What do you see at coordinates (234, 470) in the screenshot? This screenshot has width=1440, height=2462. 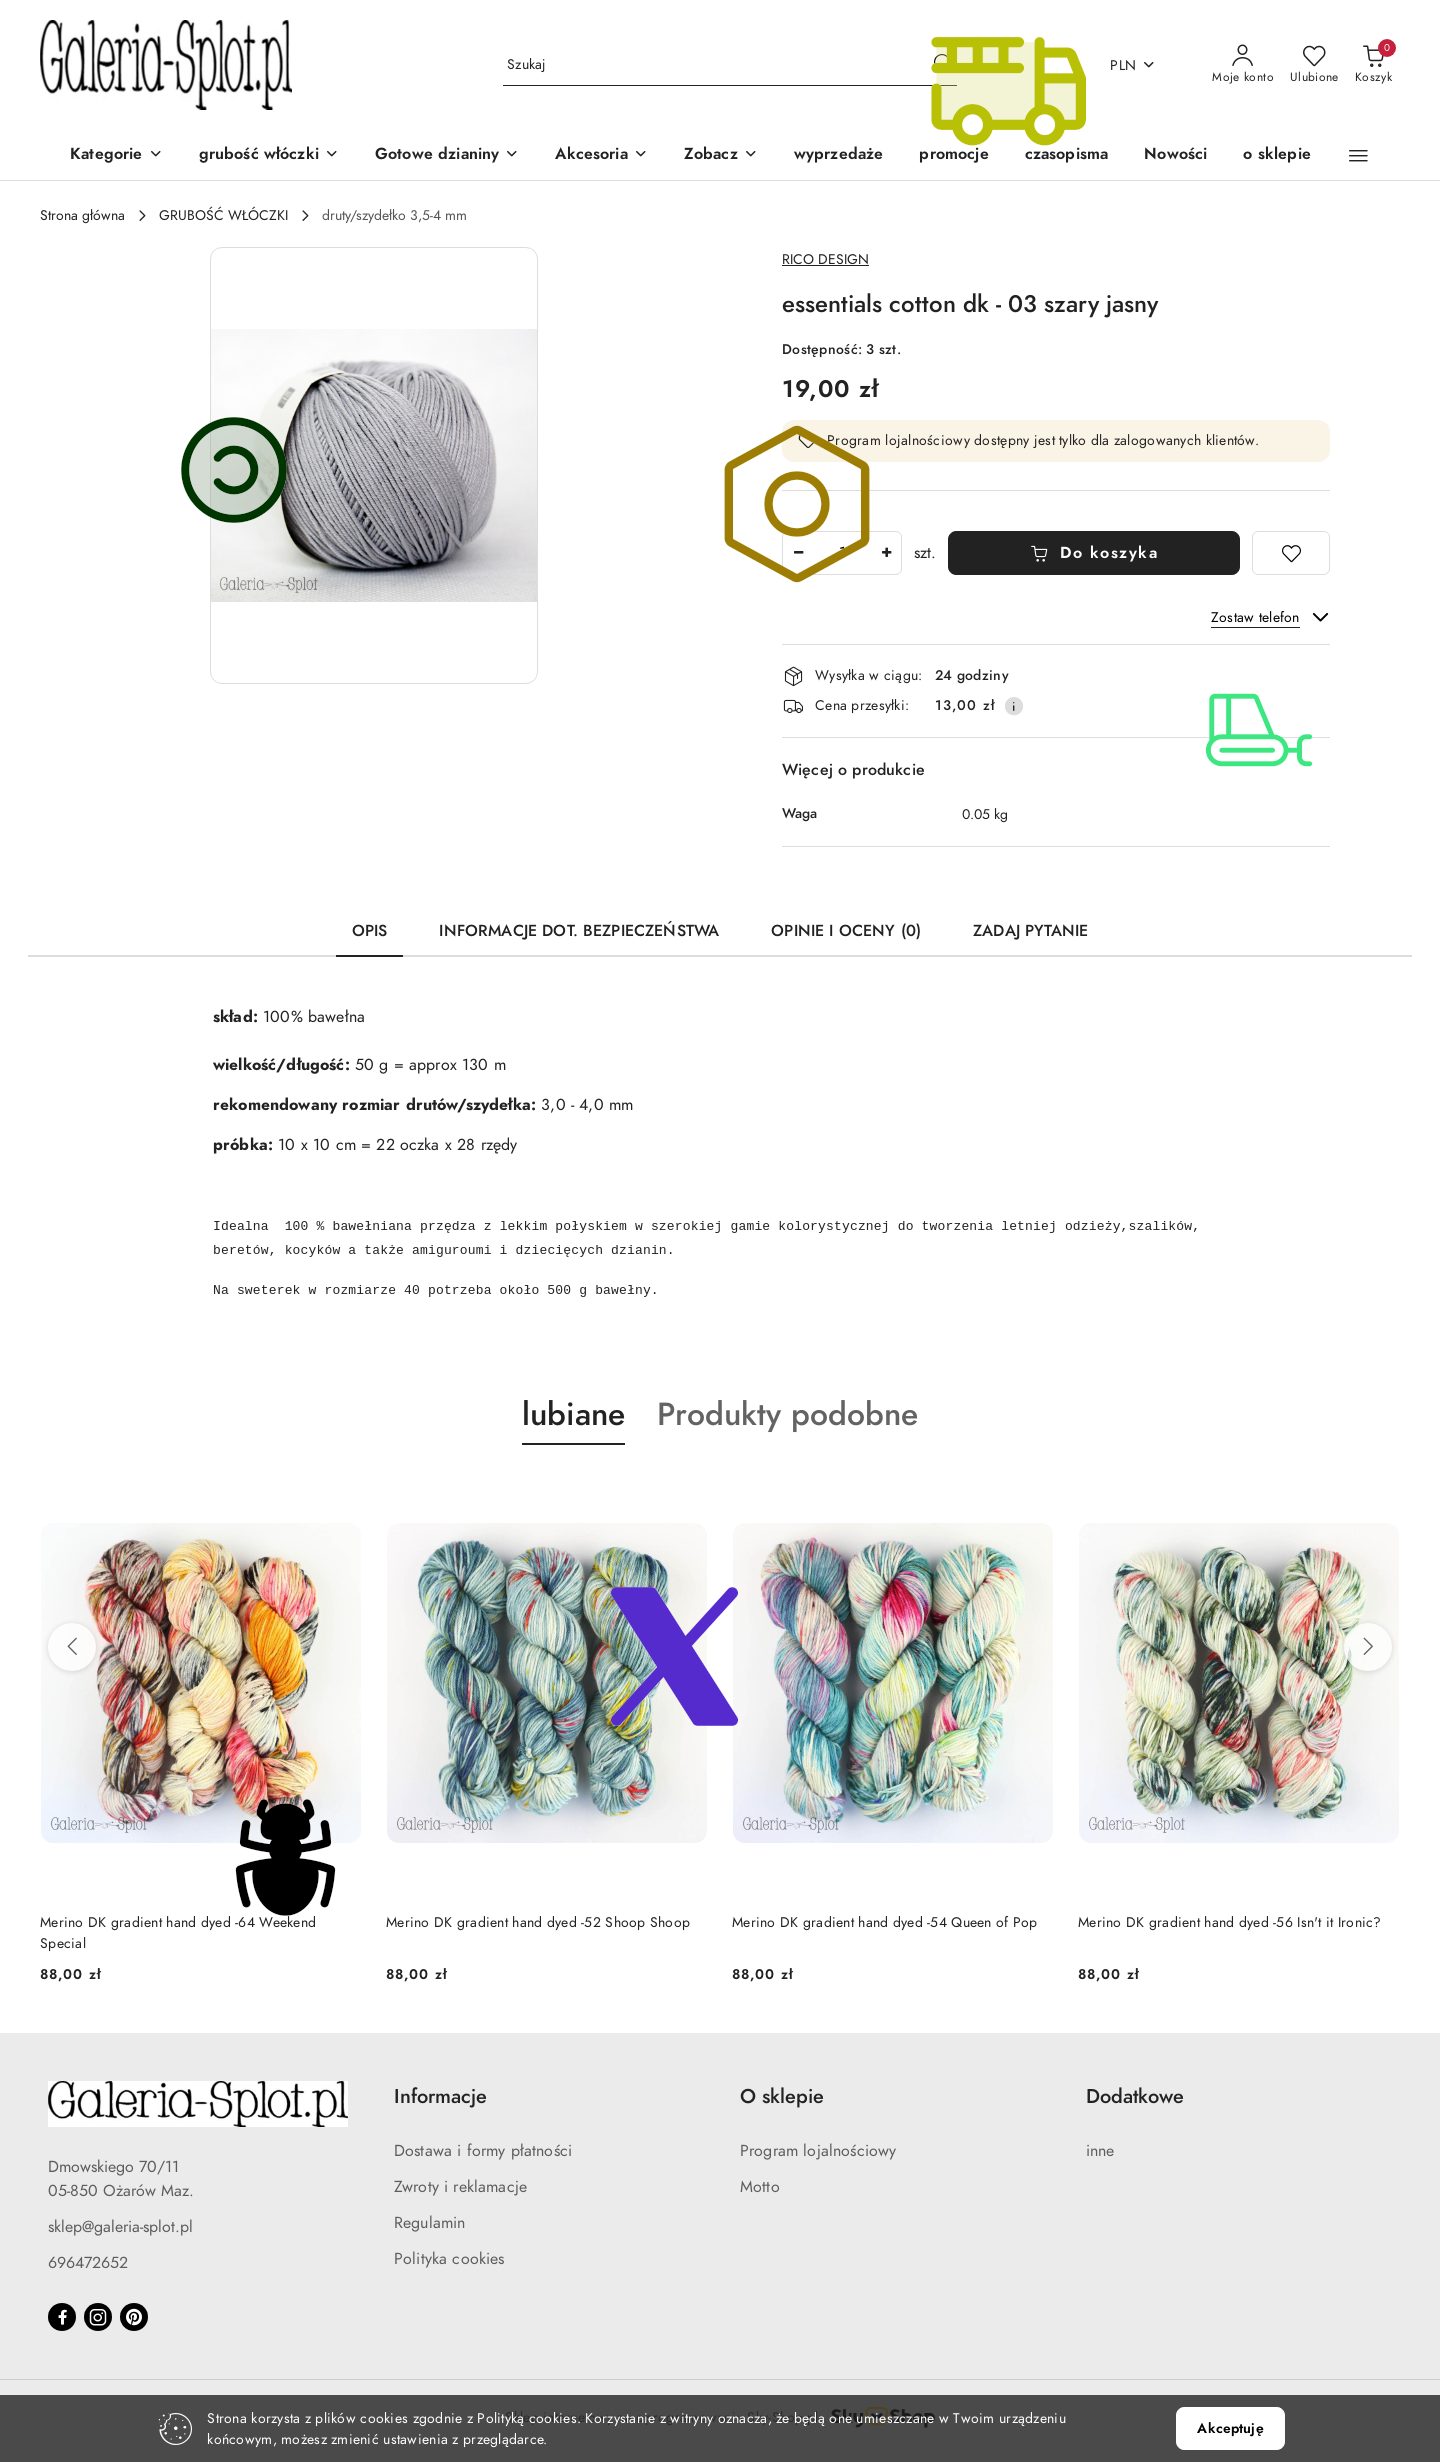 I see `indicates copyleft licensing status` at bounding box center [234, 470].